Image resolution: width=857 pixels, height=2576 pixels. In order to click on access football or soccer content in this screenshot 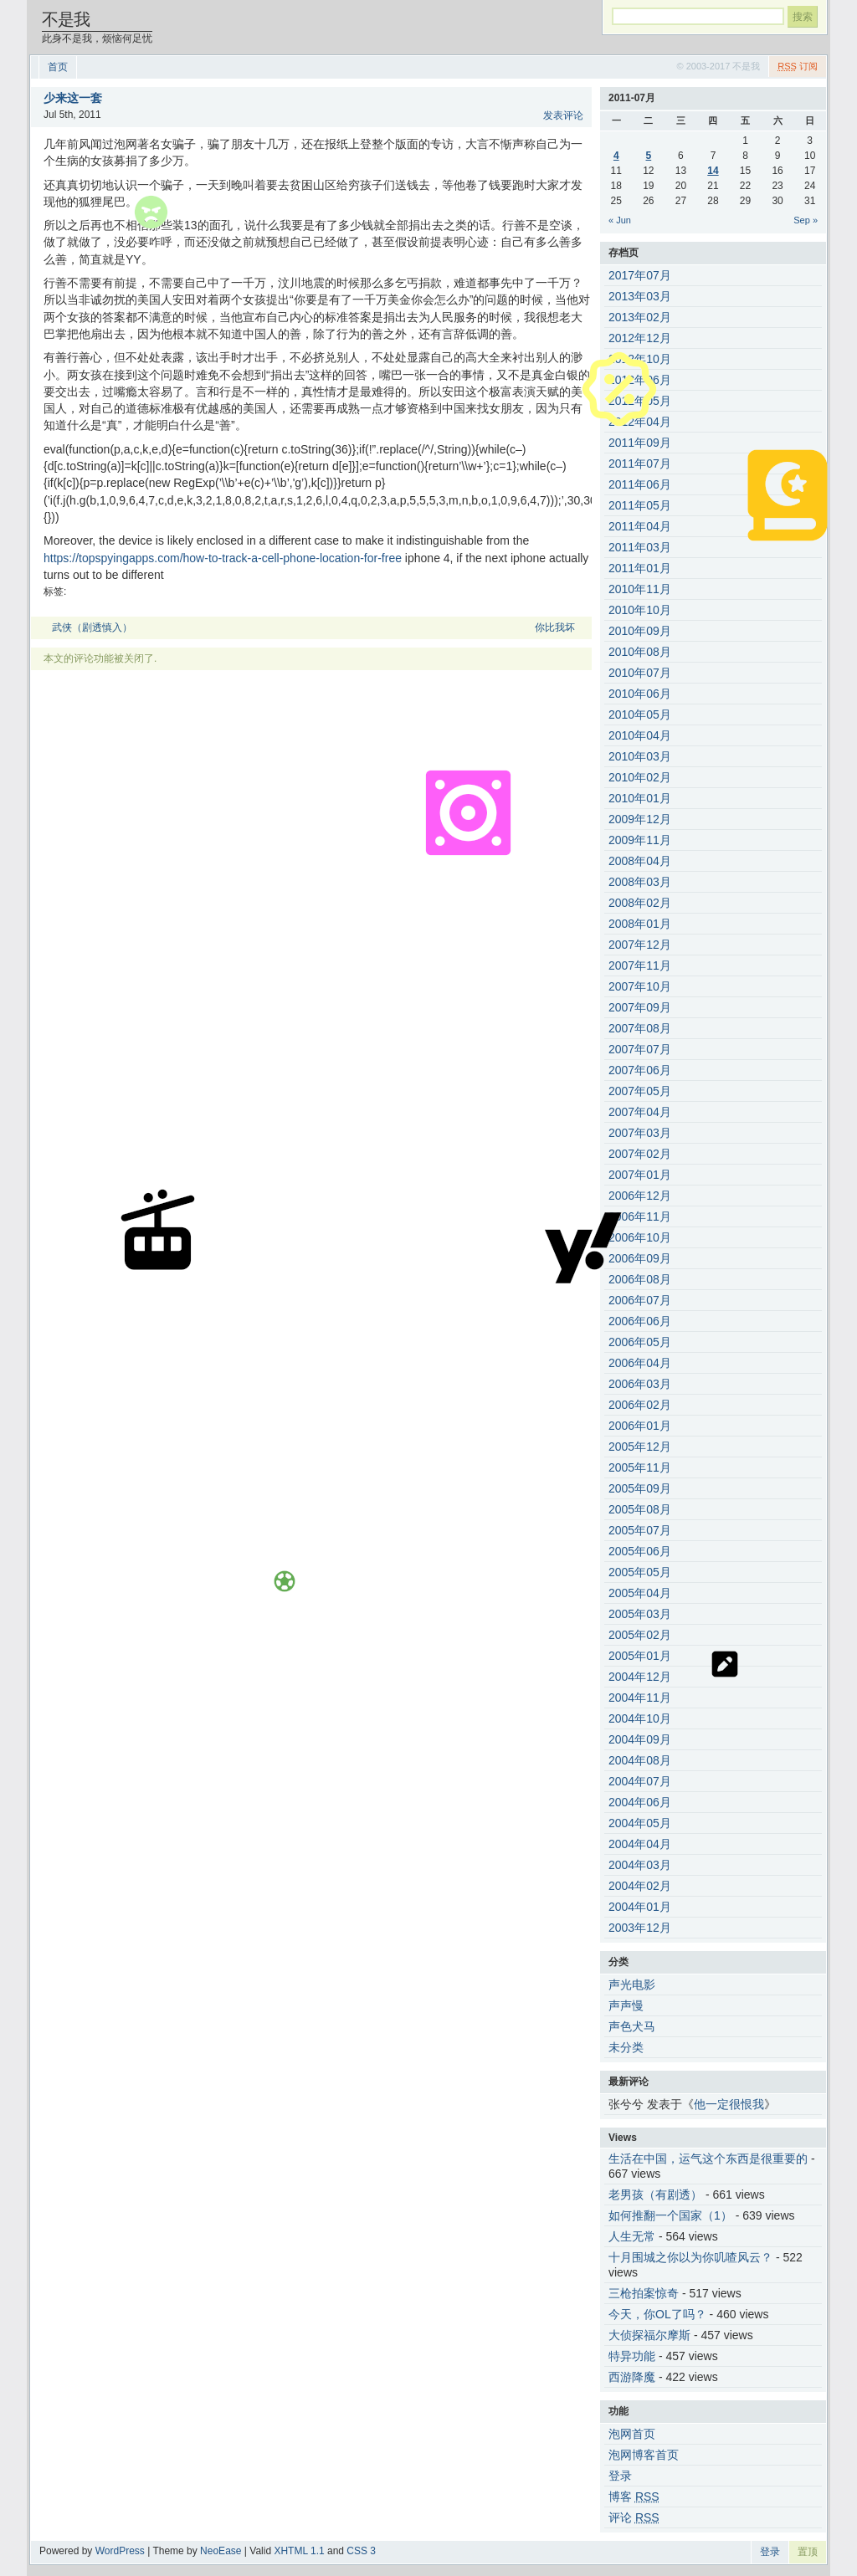, I will do `click(285, 1581)`.